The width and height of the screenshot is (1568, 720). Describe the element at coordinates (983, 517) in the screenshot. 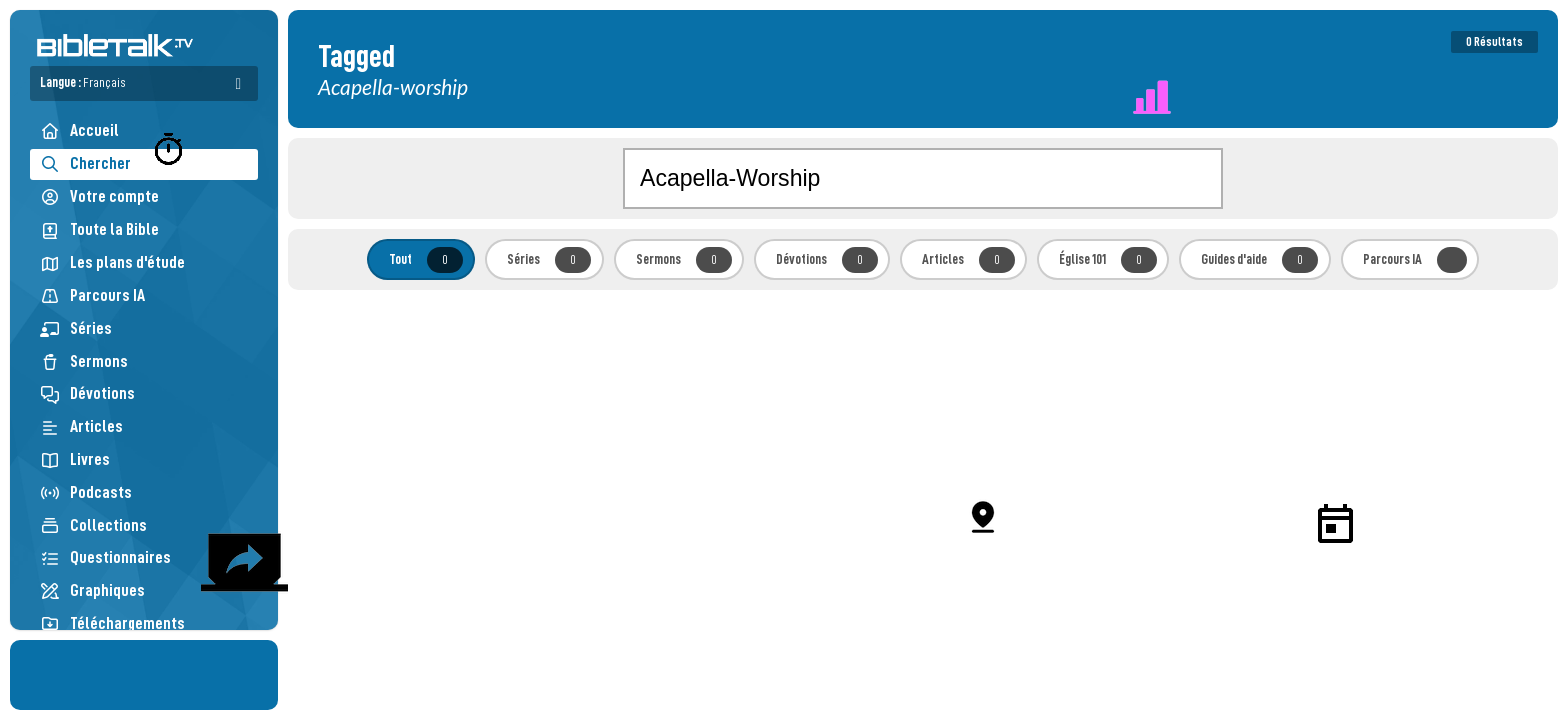

I see `drop a pin to mark a location on the map` at that location.